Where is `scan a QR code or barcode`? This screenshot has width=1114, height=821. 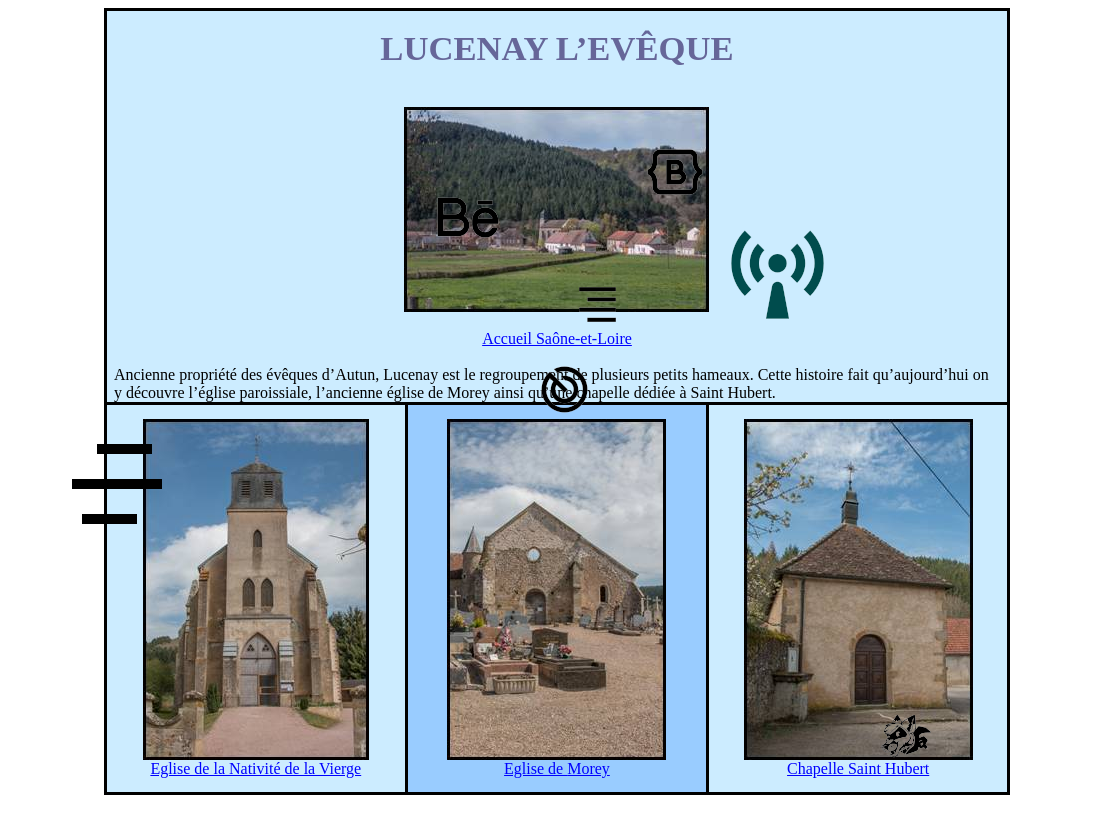 scan a QR code or barcode is located at coordinates (564, 389).